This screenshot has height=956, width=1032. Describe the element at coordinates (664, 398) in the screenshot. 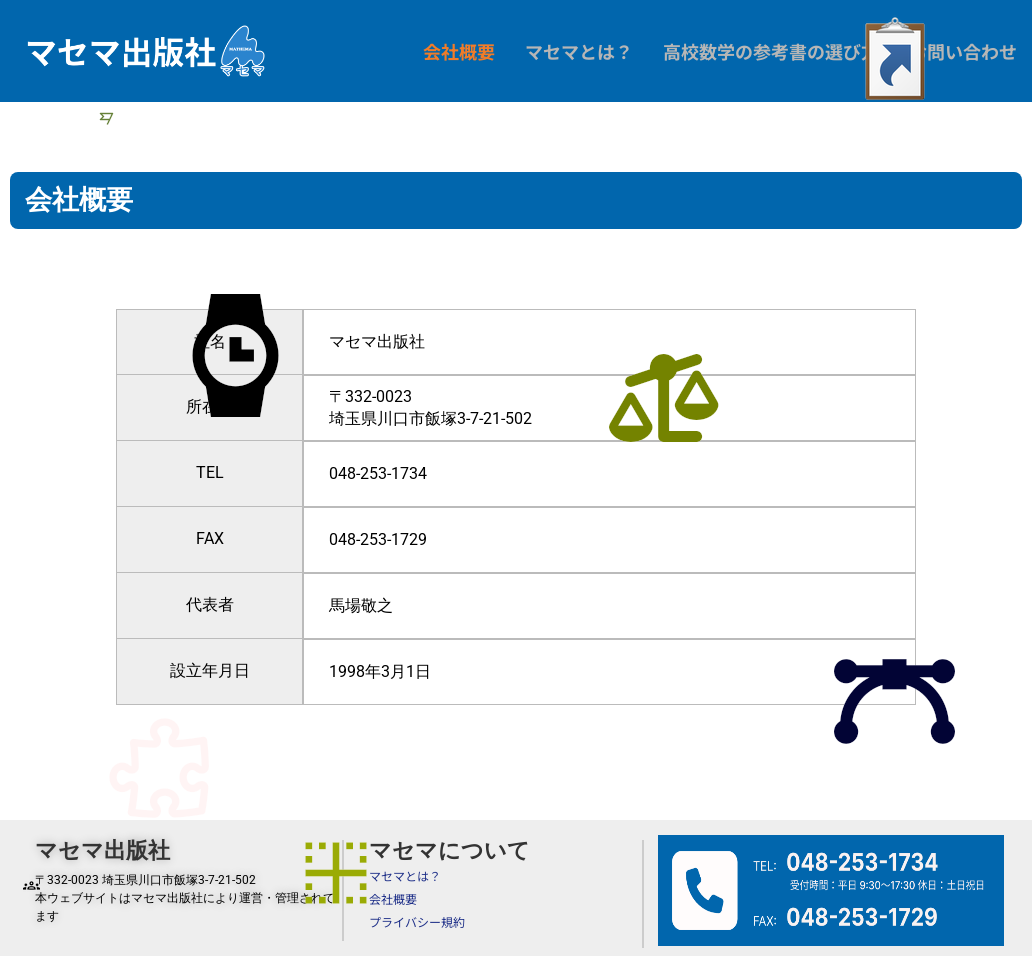

I see `indicates an imbalanced or unequal comparison` at that location.